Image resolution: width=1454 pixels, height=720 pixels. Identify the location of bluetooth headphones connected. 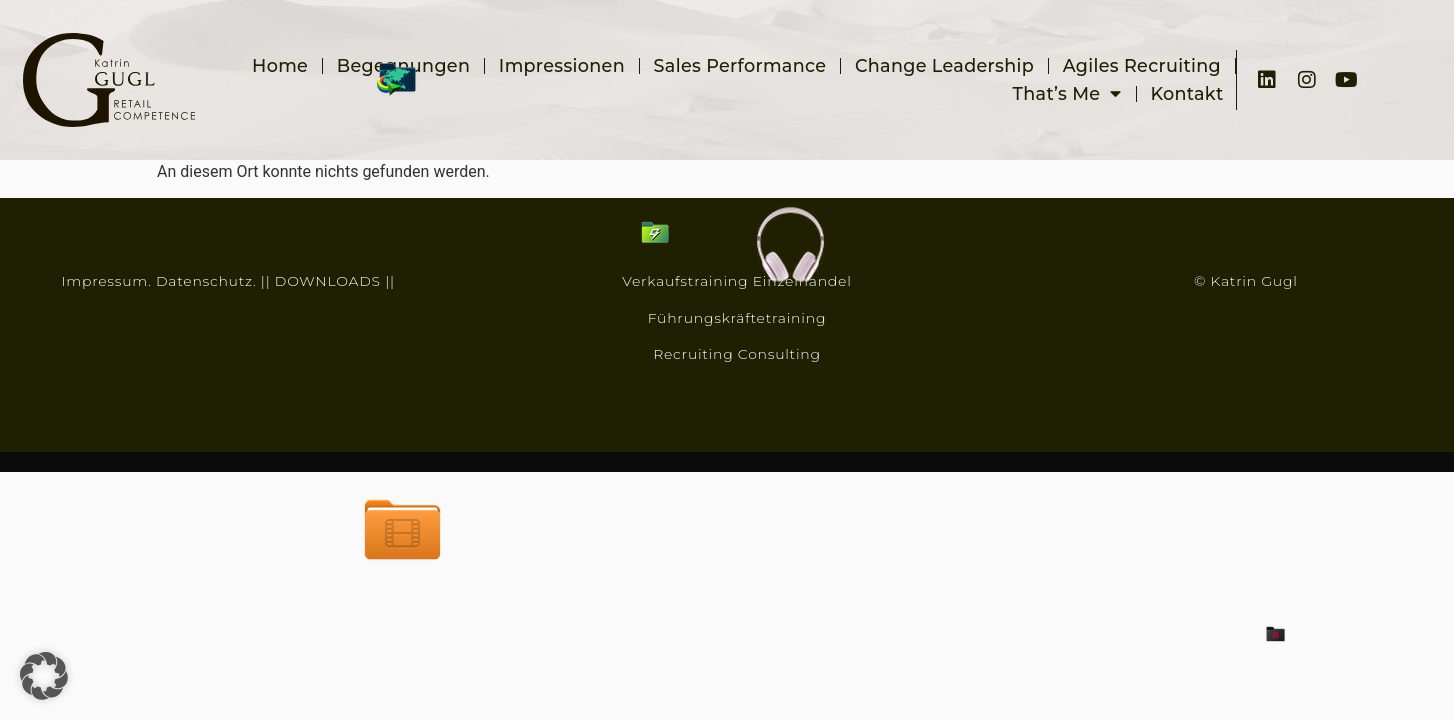
(790, 244).